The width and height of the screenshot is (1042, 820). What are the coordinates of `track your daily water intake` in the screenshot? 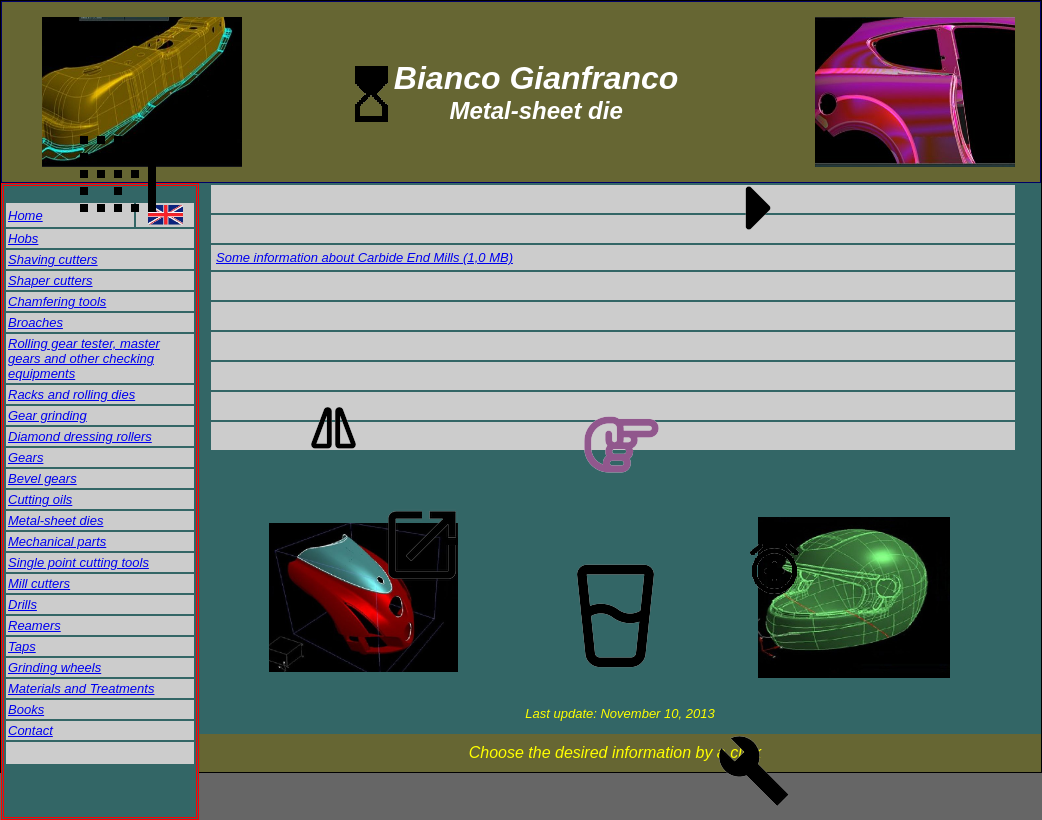 It's located at (615, 613).